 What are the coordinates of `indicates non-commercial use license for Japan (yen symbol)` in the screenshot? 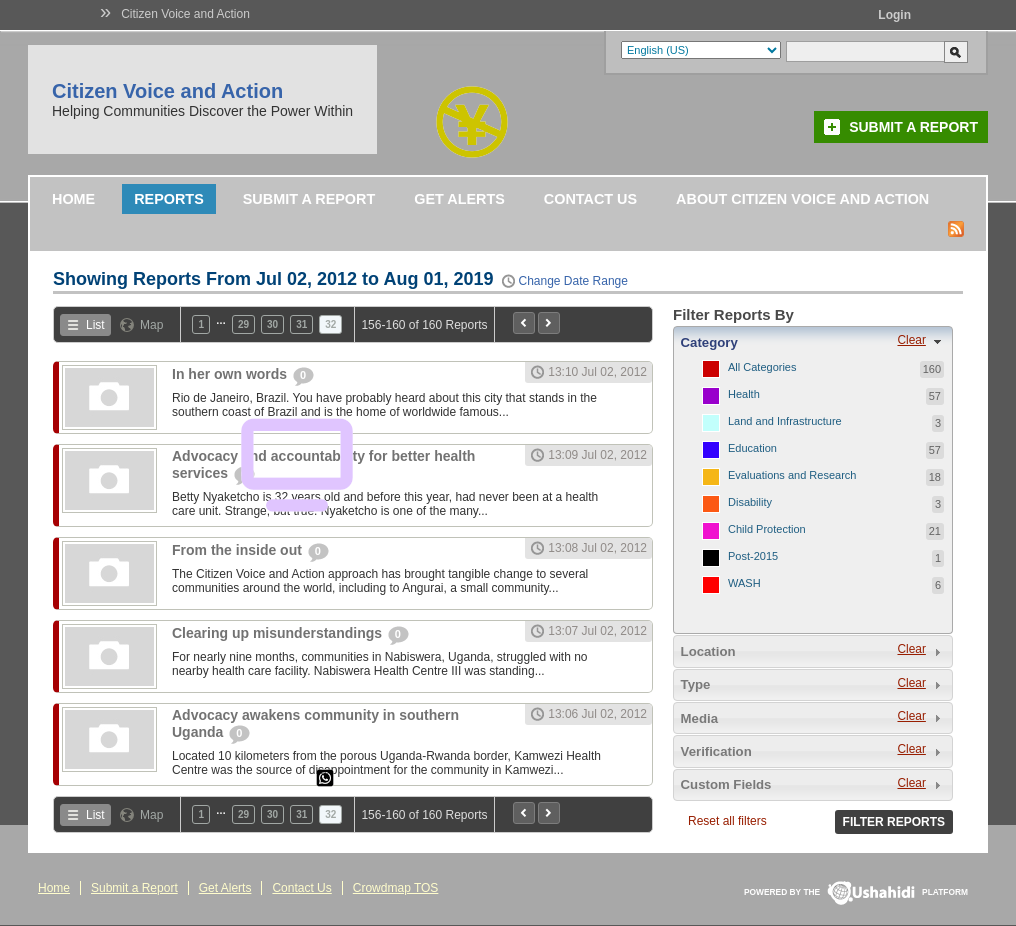 It's located at (472, 122).